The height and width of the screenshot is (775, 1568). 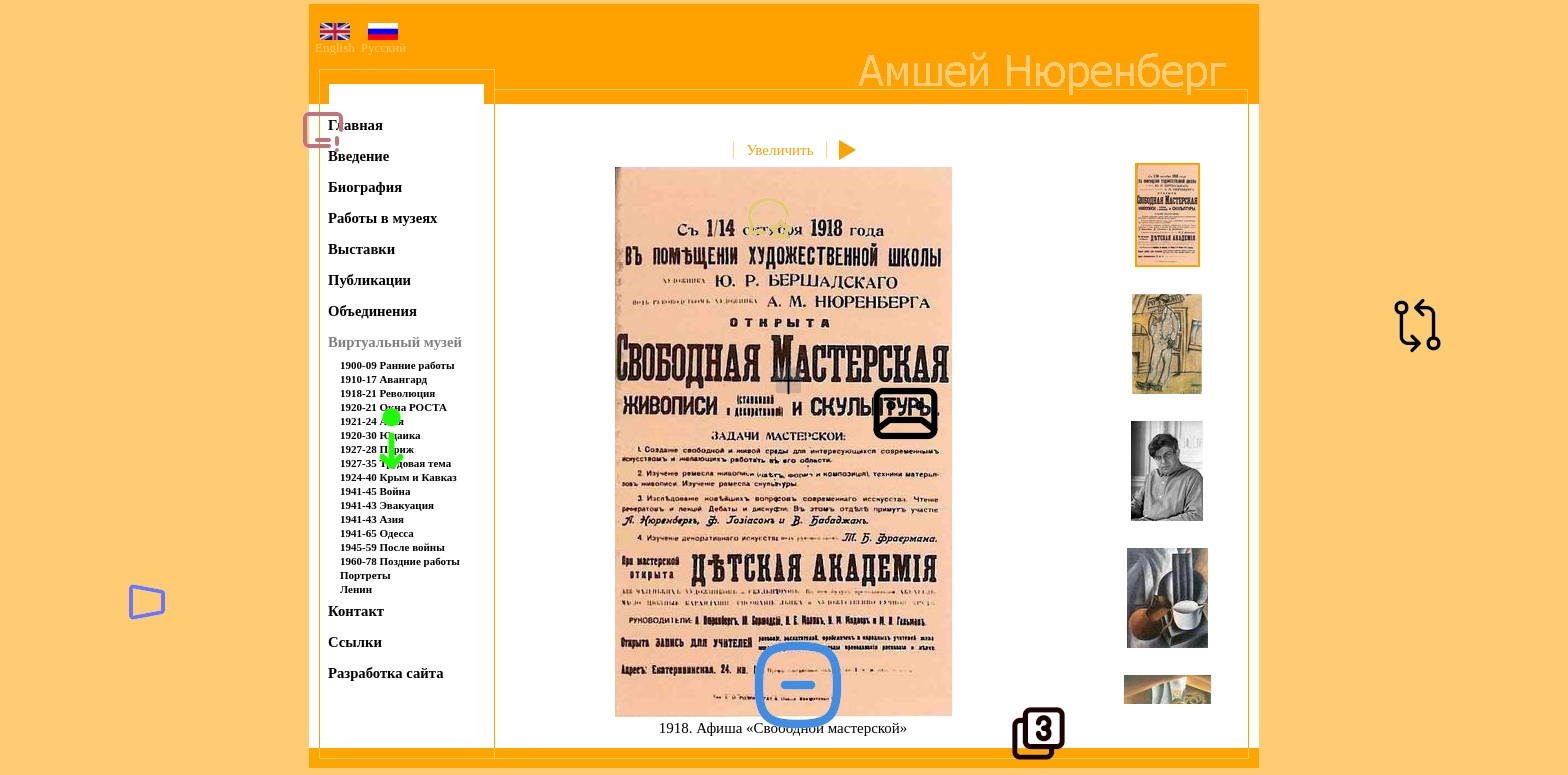 I want to click on compare branches or code versions, so click(x=1417, y=325).